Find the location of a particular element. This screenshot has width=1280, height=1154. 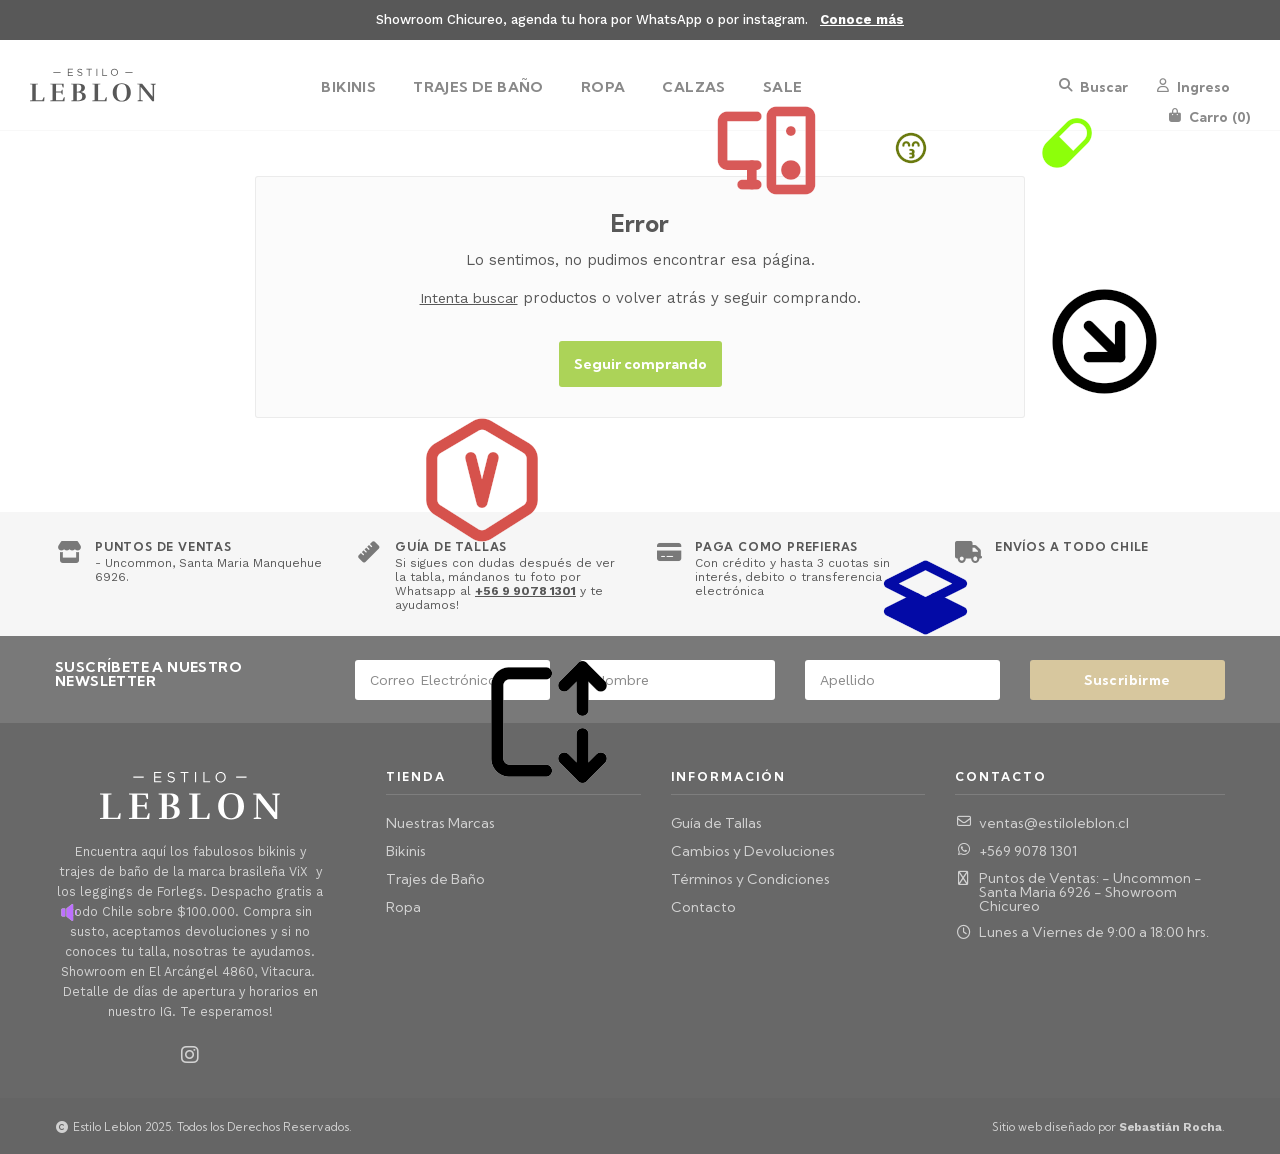

adjust volume to low level is located at coordinates (70, 912).